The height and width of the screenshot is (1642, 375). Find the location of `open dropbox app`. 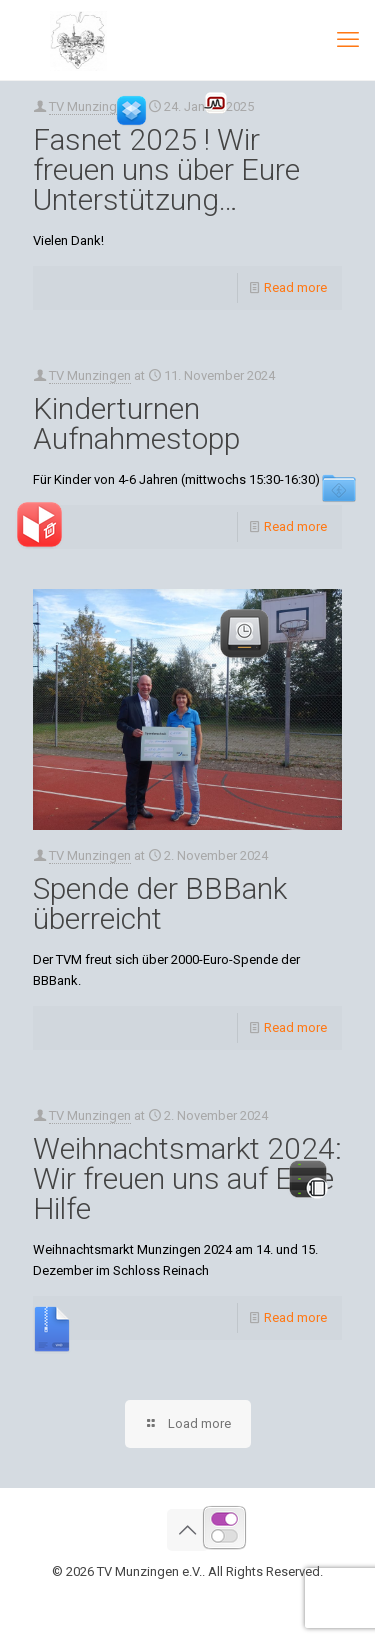

open dropbox app is located at coordinates (131, 110).